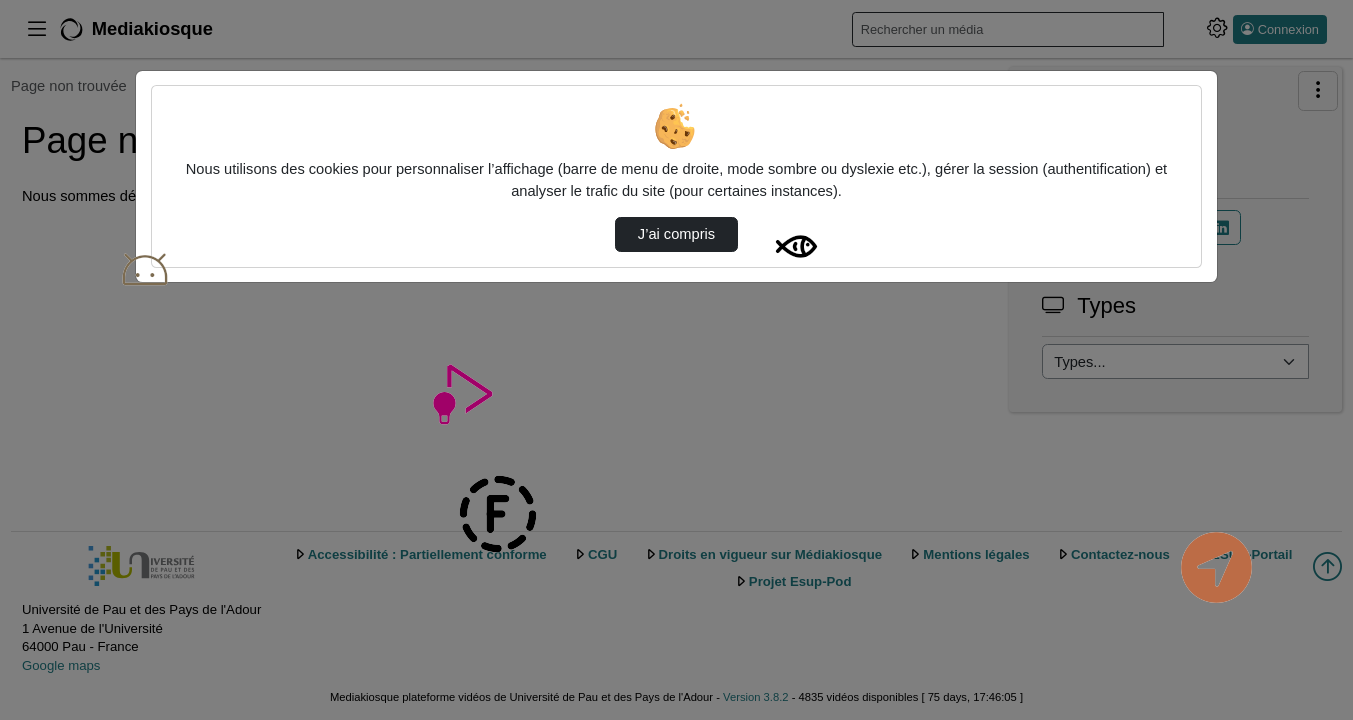  Describe the element at coordinates (498, 514) in the screenshot. I see `indicates a draft or pending status` at that location.